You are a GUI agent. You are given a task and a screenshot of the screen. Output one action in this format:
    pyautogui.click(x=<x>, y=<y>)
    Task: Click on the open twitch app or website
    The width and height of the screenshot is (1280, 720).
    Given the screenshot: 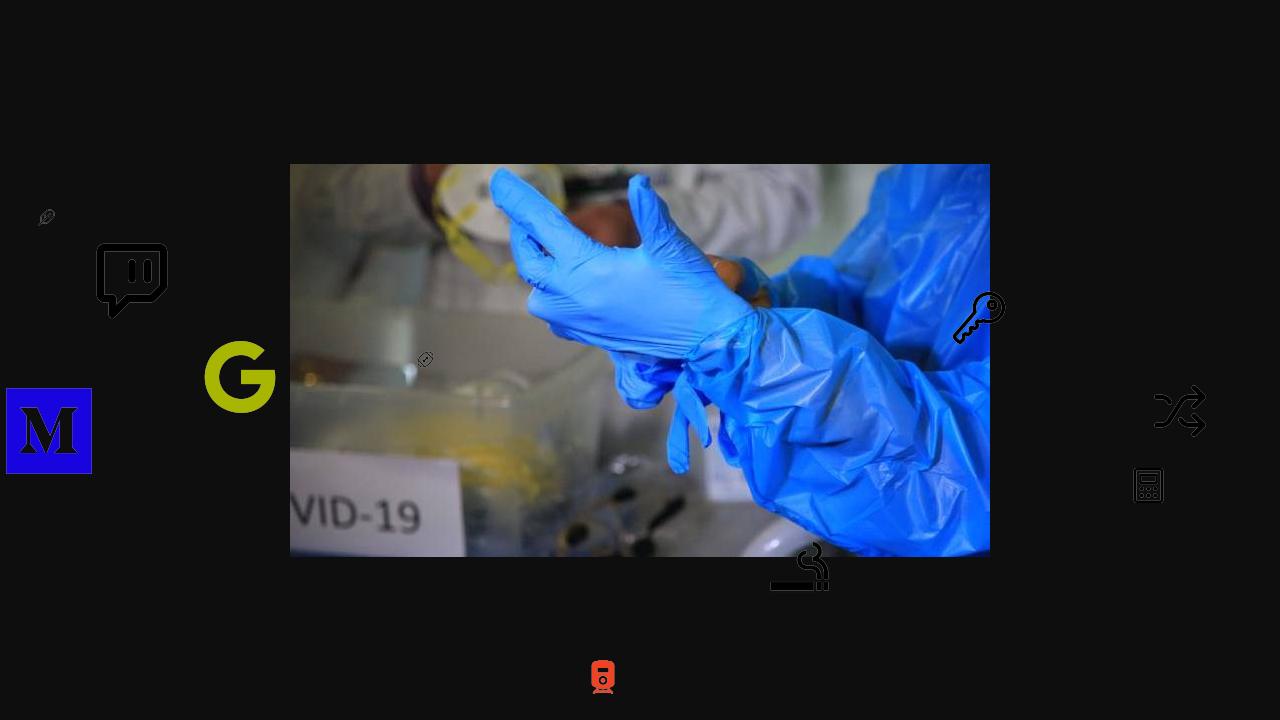 What is the action you would take?
    pyautogui.click(x=132, y=279)
    